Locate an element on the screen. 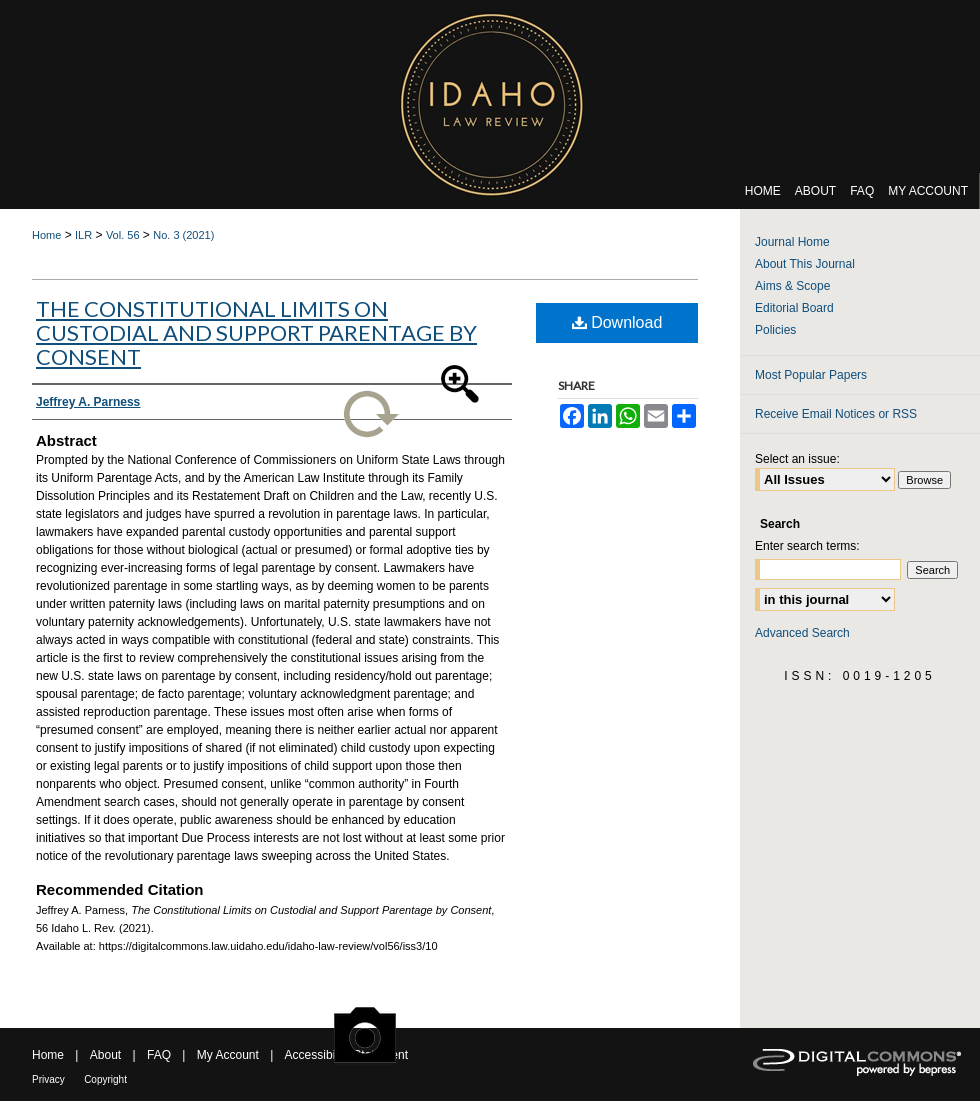 This screenshot has width=980, height=1101. refresh the current page or content is located at coordinates (370, 414).